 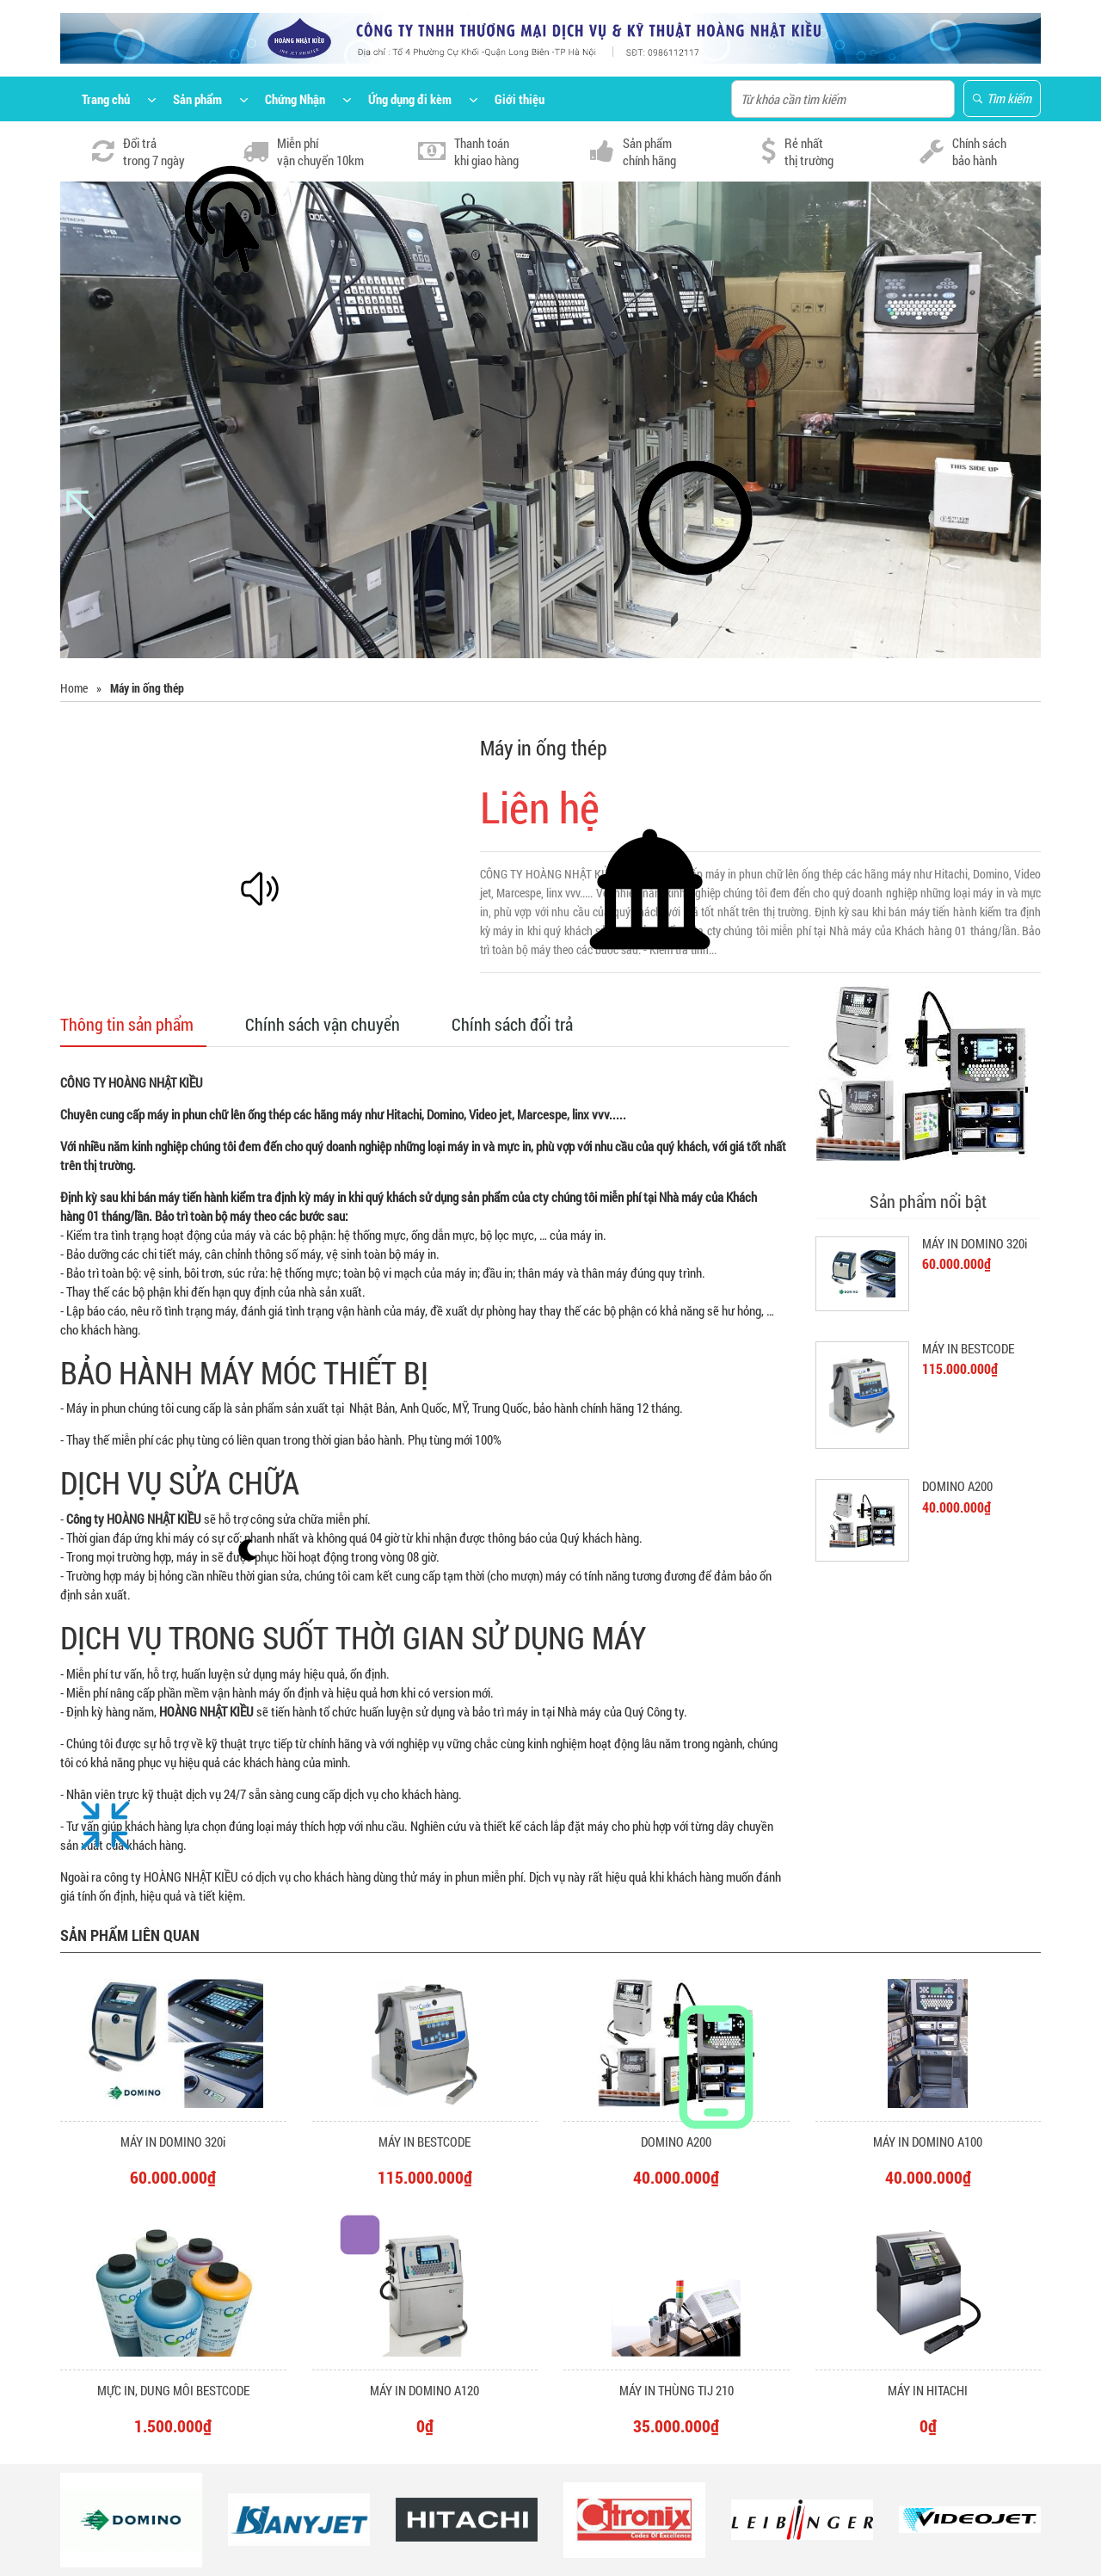 What do you see at coordinates (695, 518) in the screenshot?
I see `unselected radio button option` at bounding box center [695, 518].